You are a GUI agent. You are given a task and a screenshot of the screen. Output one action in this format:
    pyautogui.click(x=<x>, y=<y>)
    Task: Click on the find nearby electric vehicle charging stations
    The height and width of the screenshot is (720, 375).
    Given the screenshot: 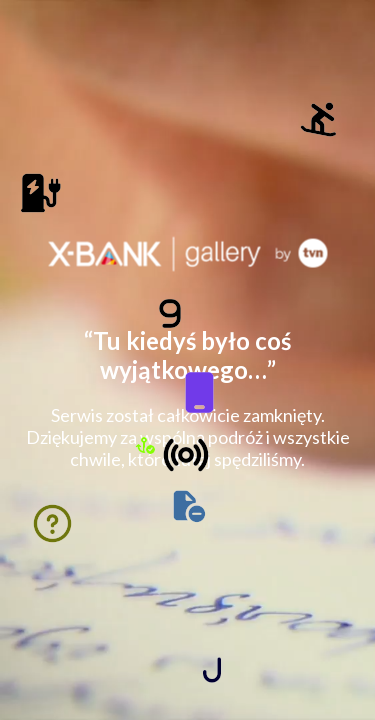 What is the action you would take?
    pyautogui.click(x=39, y=193)
    